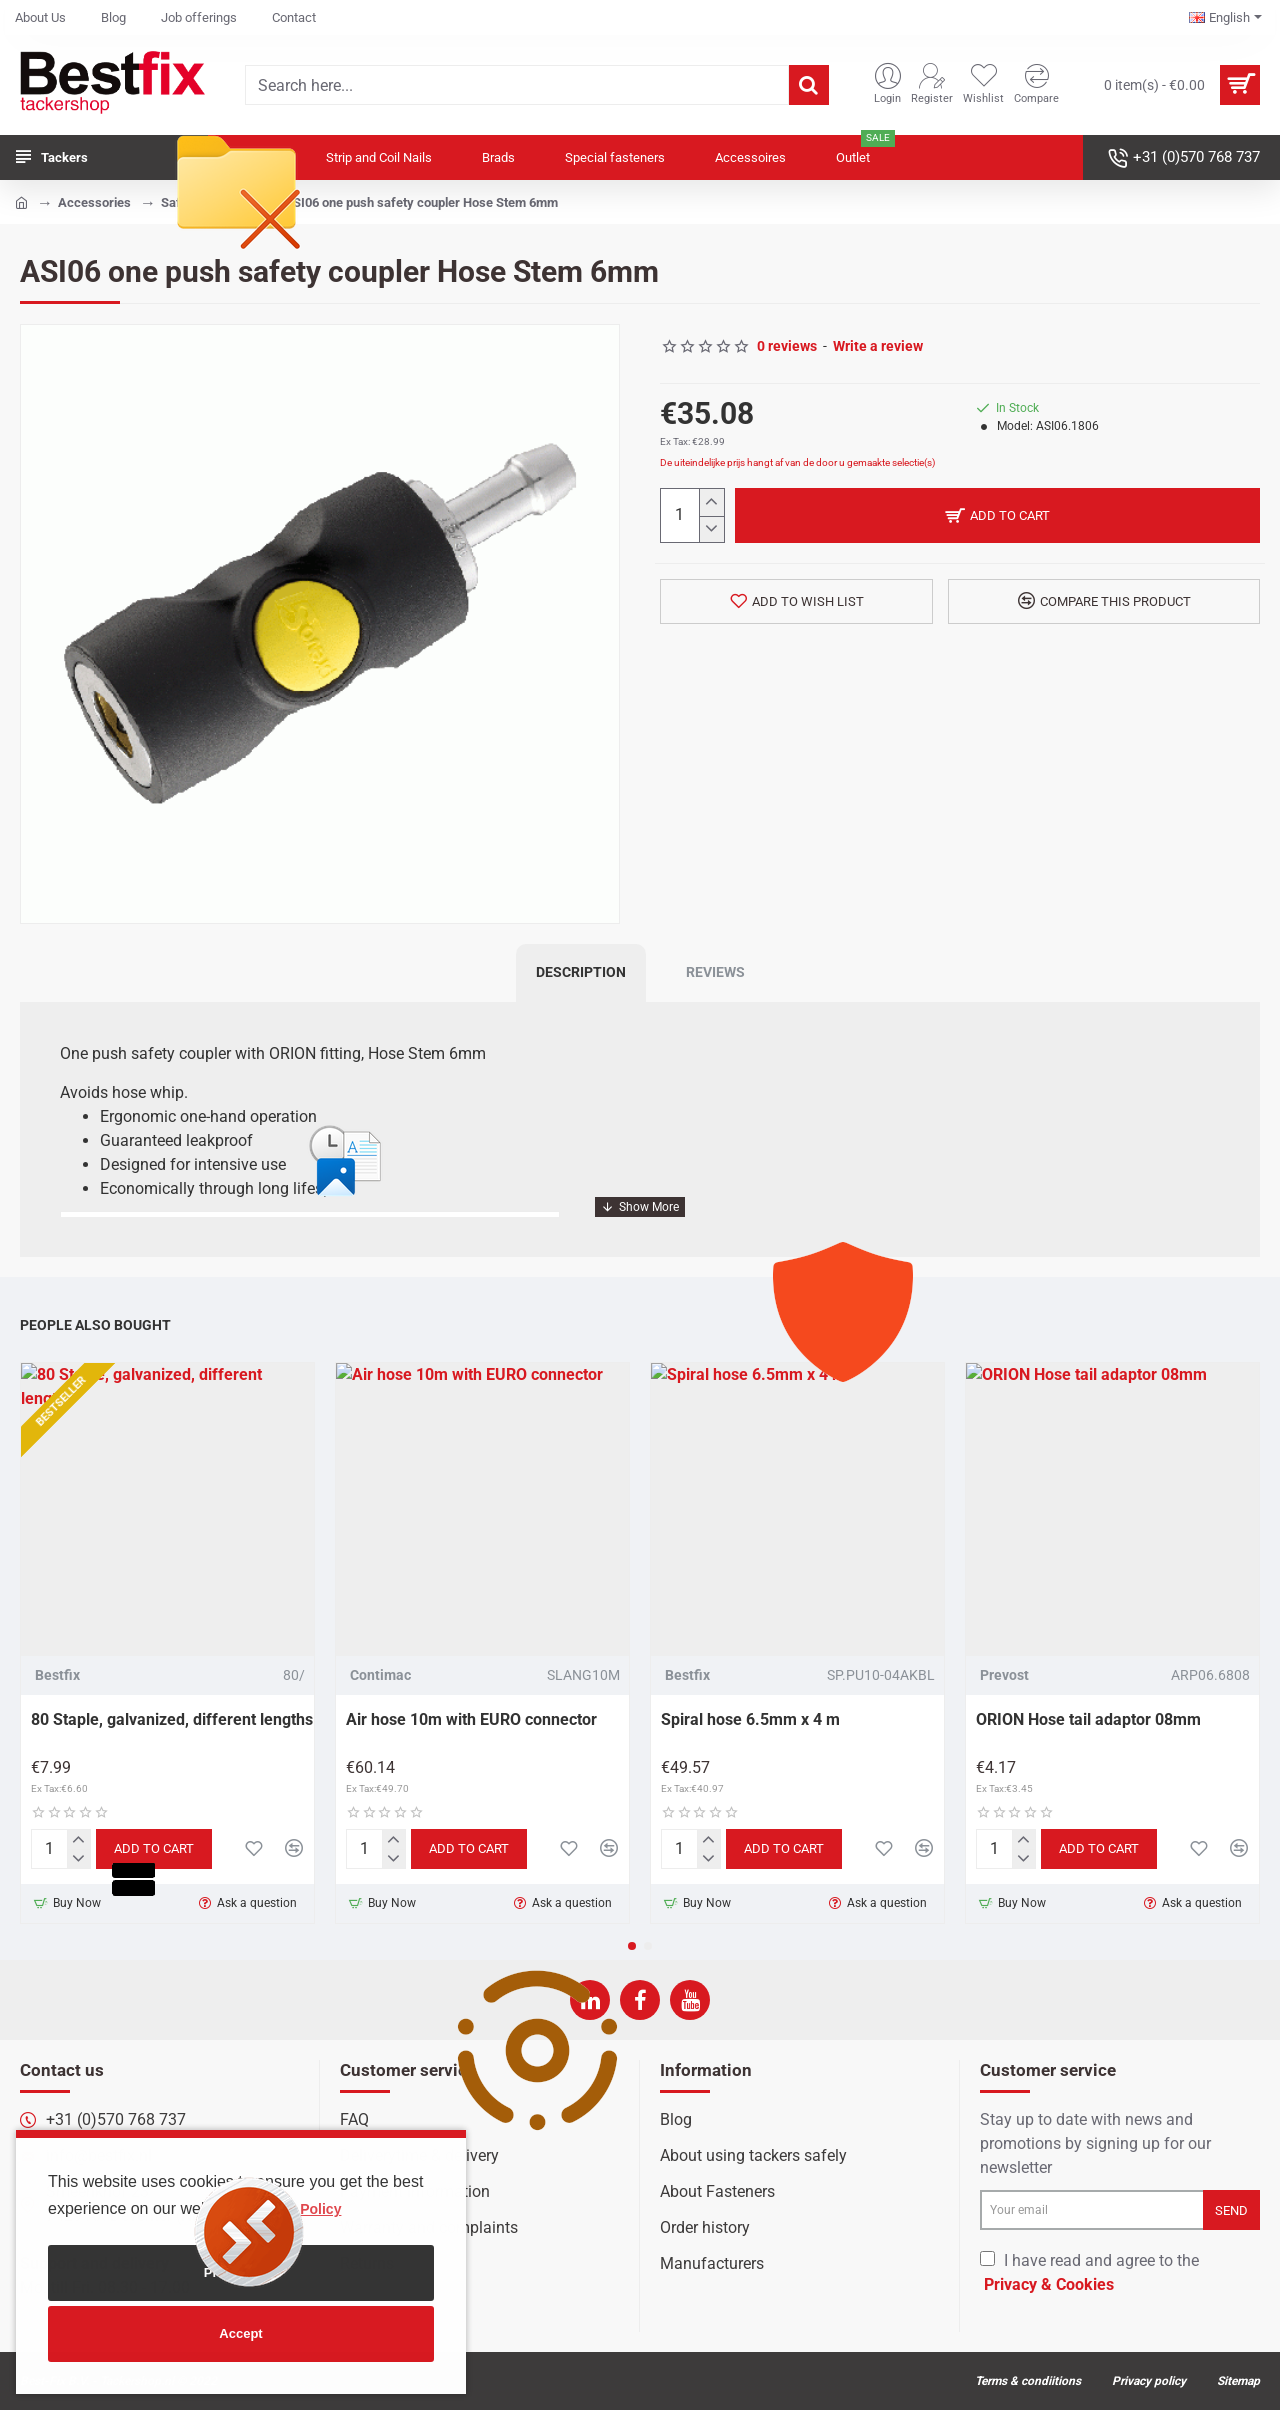  Describe the element at coordinates (132, 1880) in the screenshot. I see `switch to stream or list view` at that location.